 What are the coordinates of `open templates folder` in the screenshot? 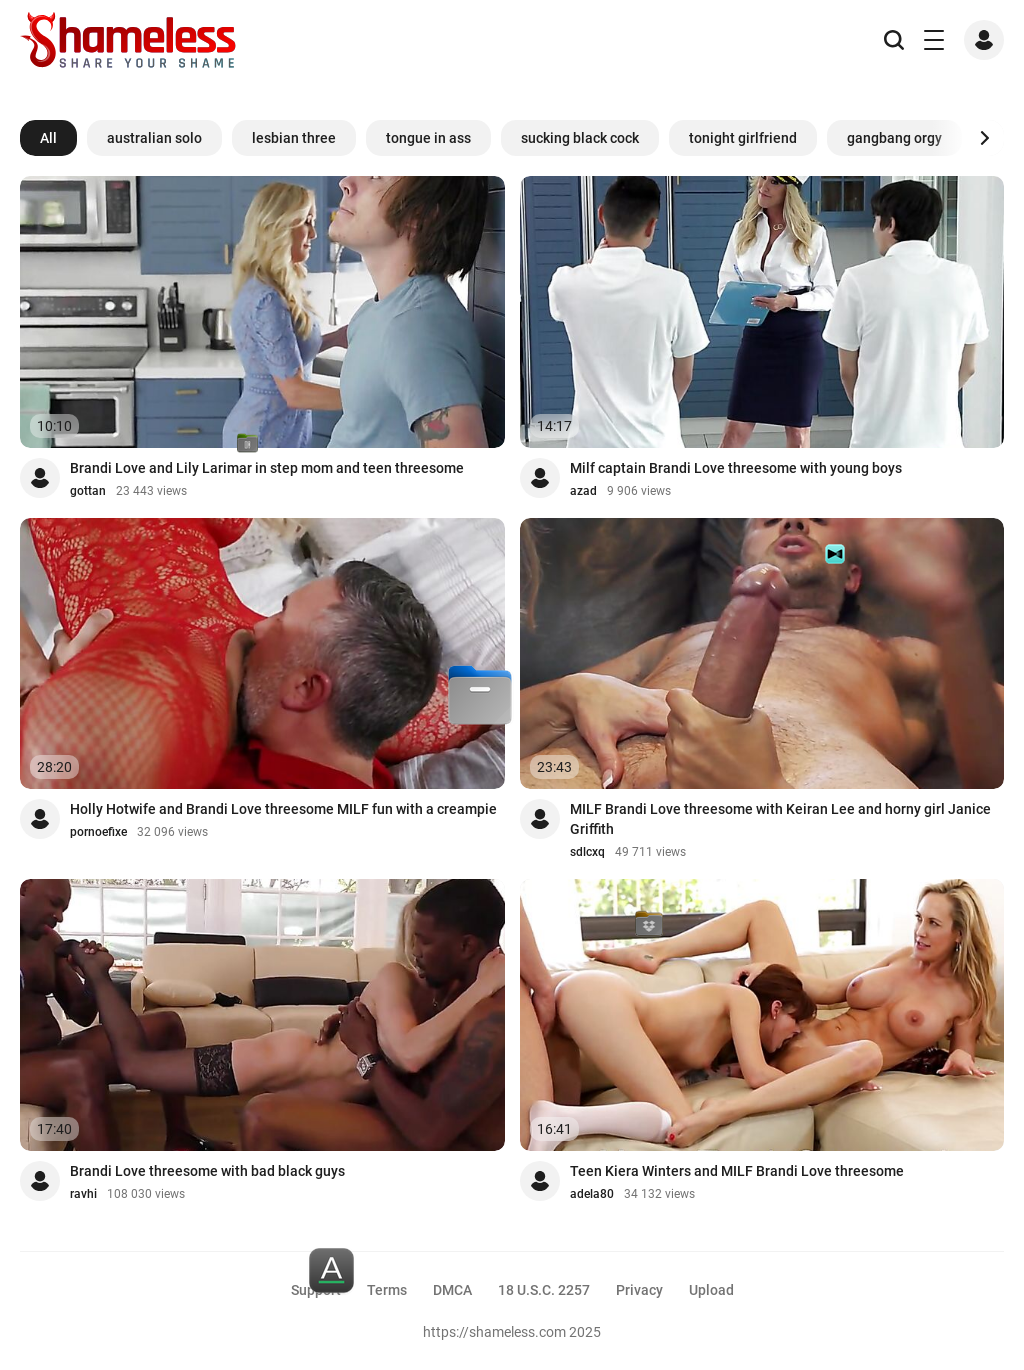 It's located at (247, 442).